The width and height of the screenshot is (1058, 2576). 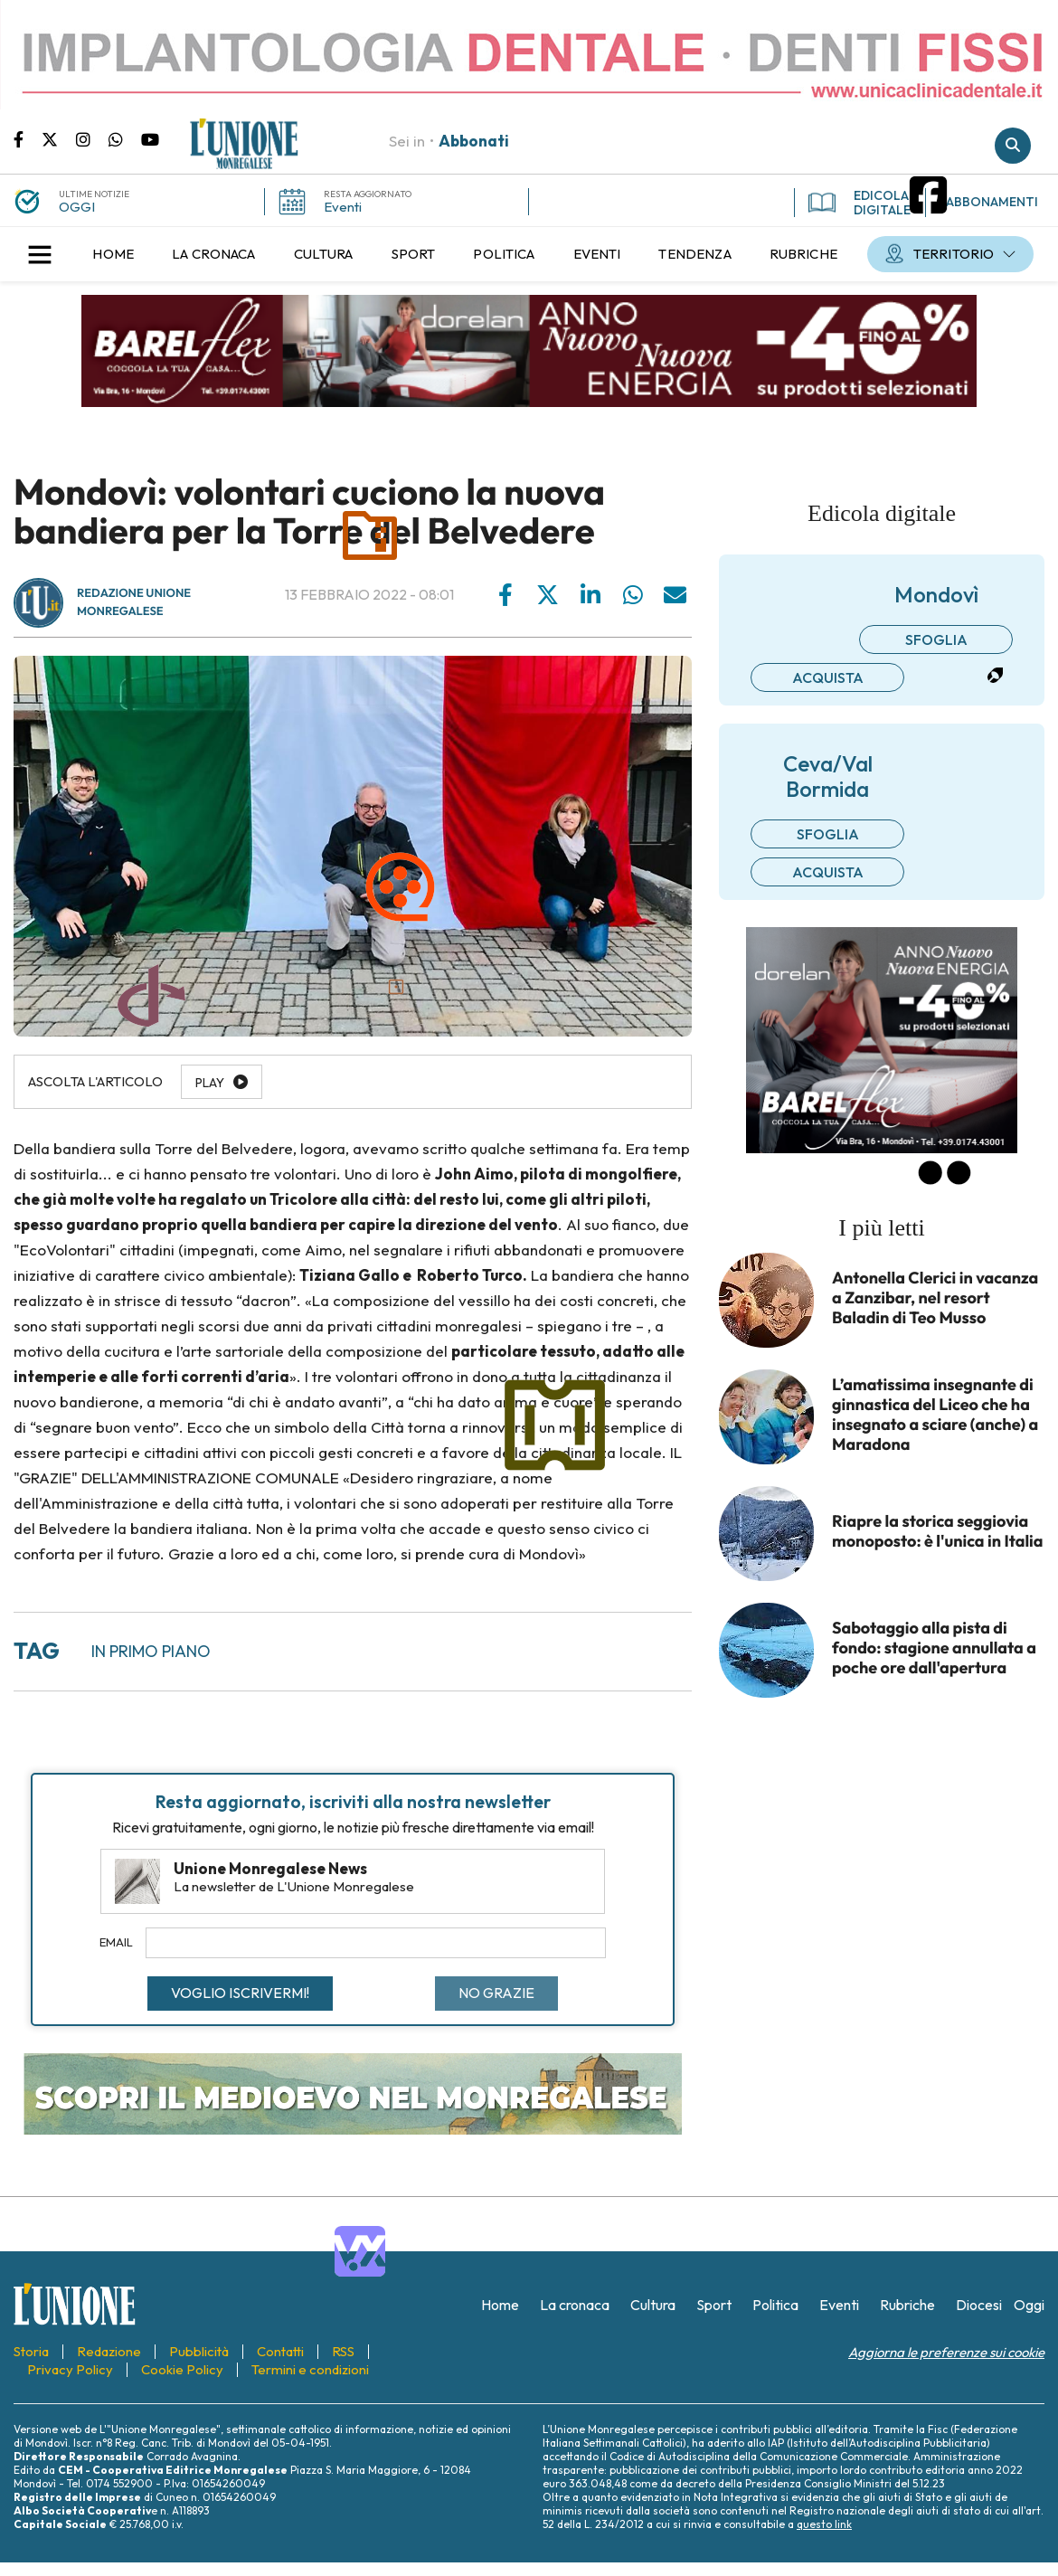 What do you see at coordinates (396, 987) in the screenshot?
I see `roll the dice or generate a random result` at bounding box center [396, 987].